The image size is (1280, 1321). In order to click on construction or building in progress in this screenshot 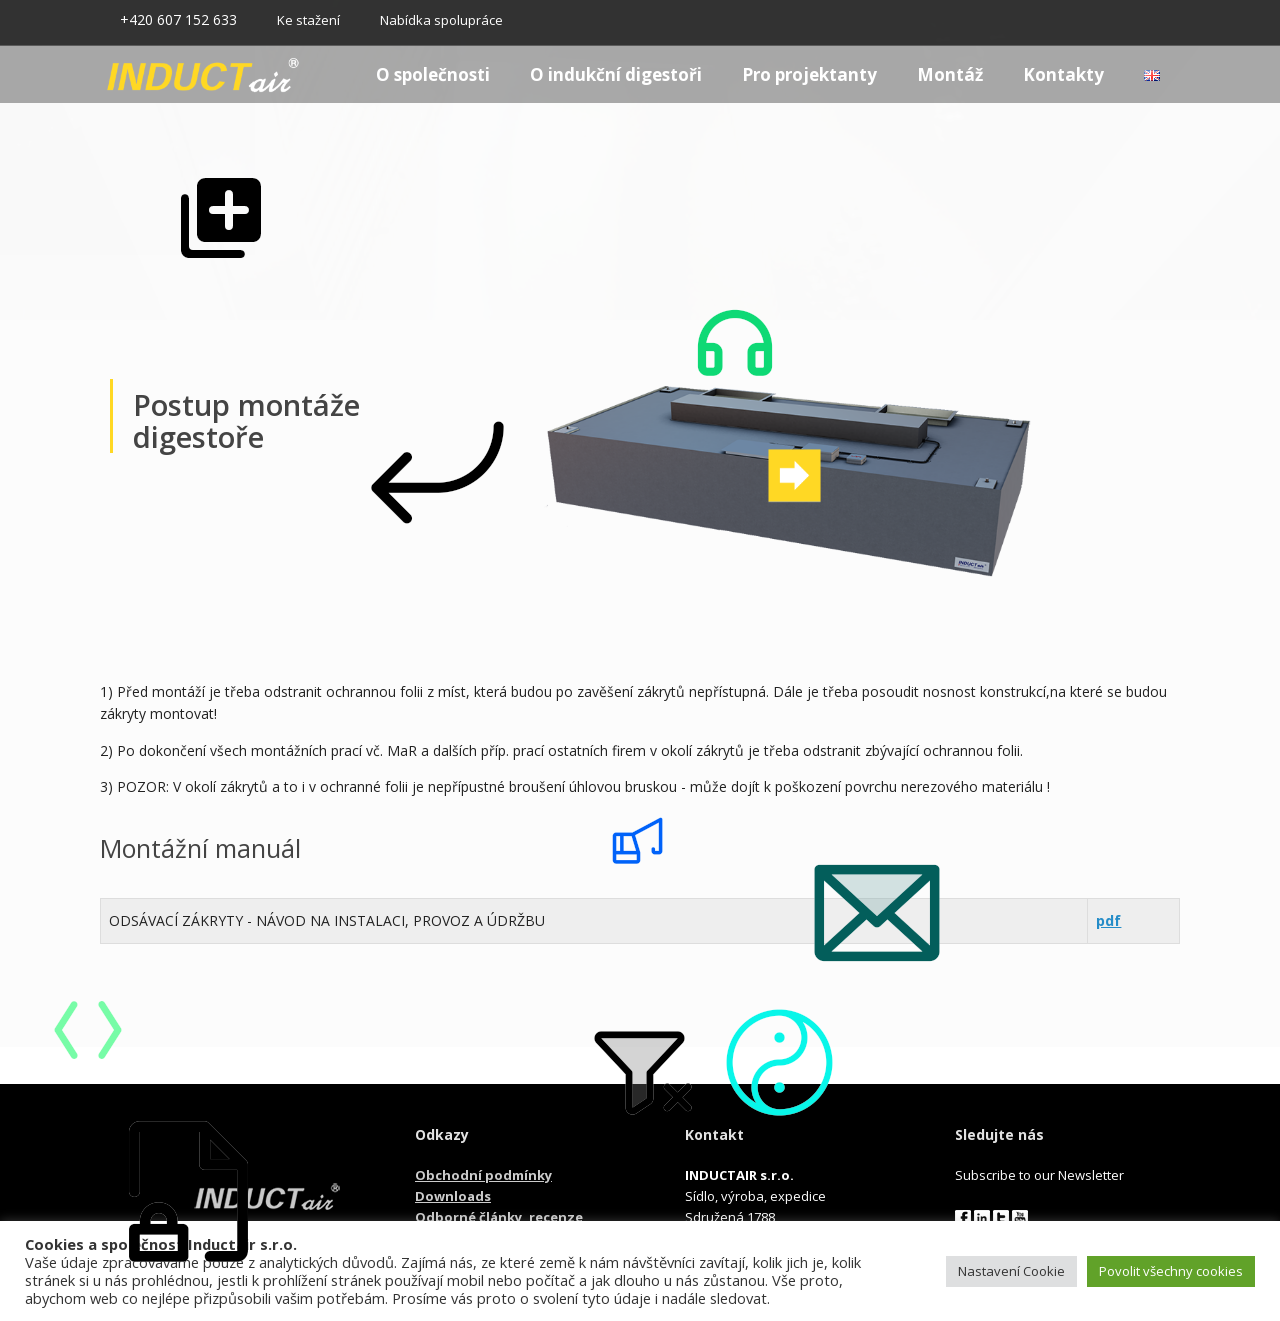, I will do `click(638, 843)`.